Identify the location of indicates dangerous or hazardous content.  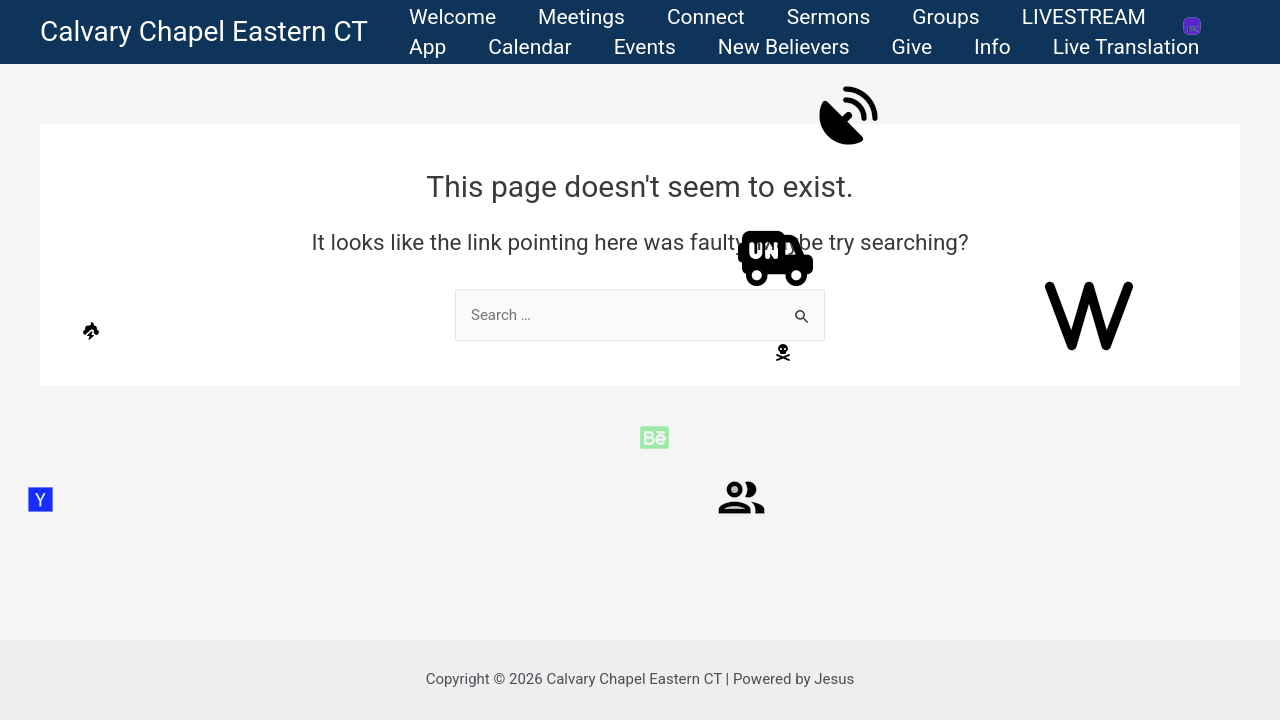
(783, 352).